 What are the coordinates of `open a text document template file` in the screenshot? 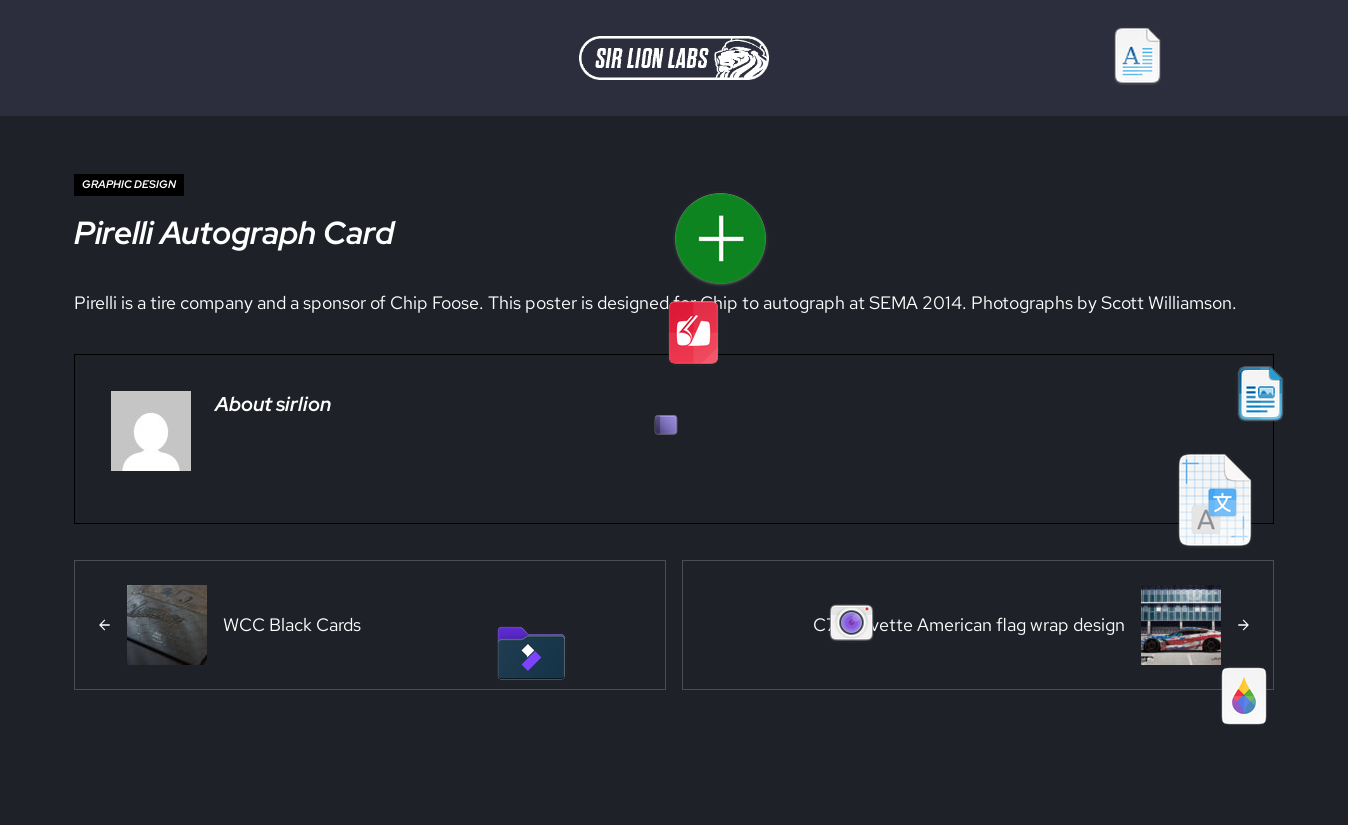 It's located at (1260, 393).